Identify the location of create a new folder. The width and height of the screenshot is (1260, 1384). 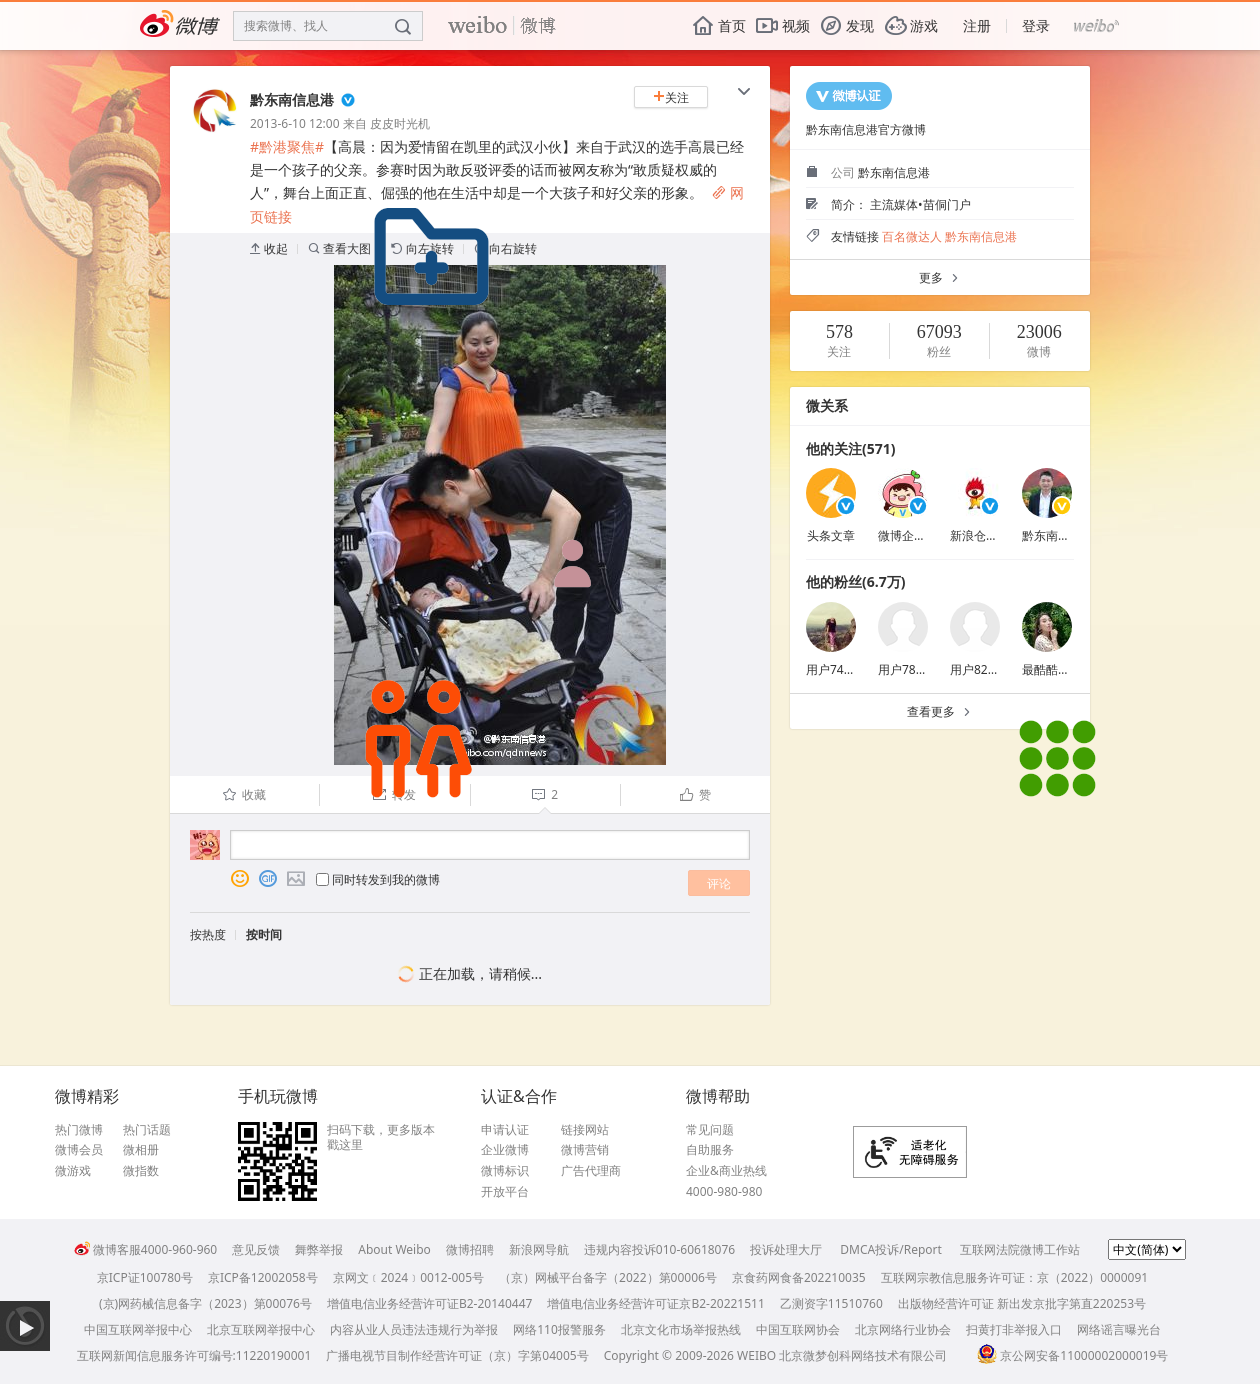
(431, 256).